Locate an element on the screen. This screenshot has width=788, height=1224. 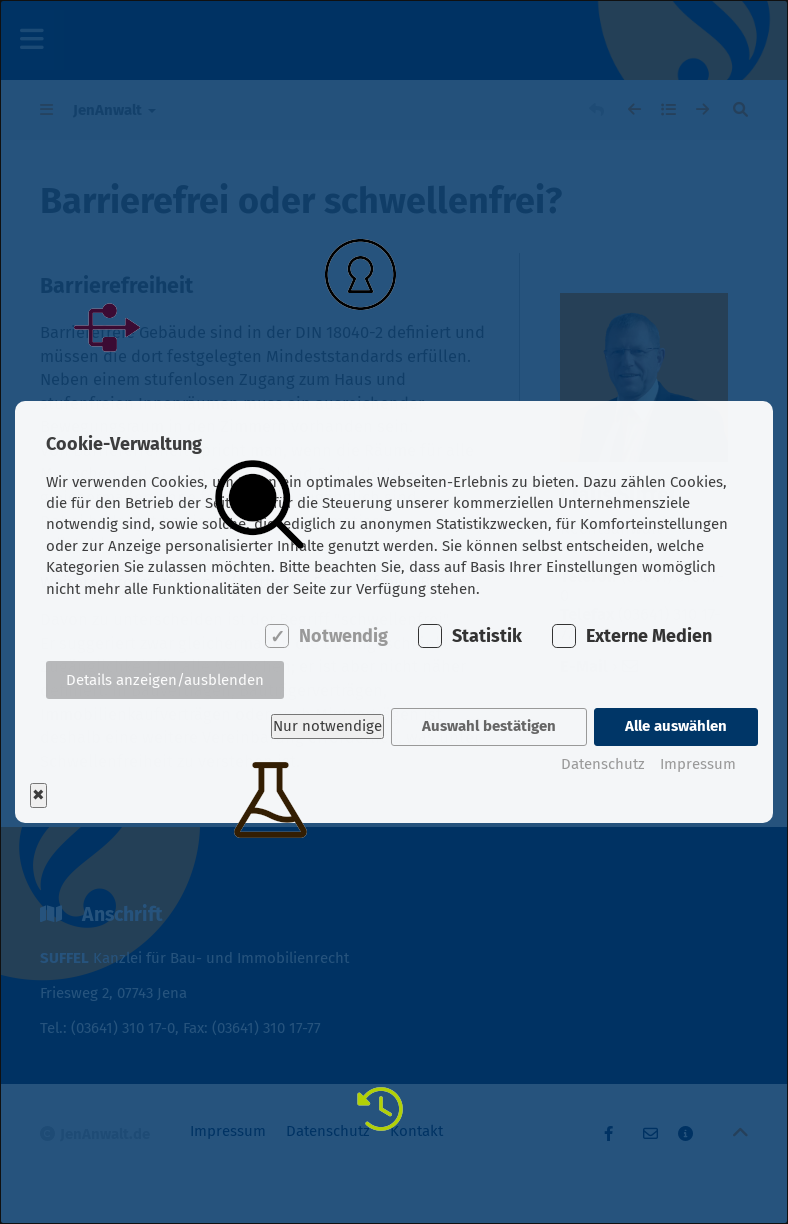
access security or privacy settings is located at coordinates (360, 274).